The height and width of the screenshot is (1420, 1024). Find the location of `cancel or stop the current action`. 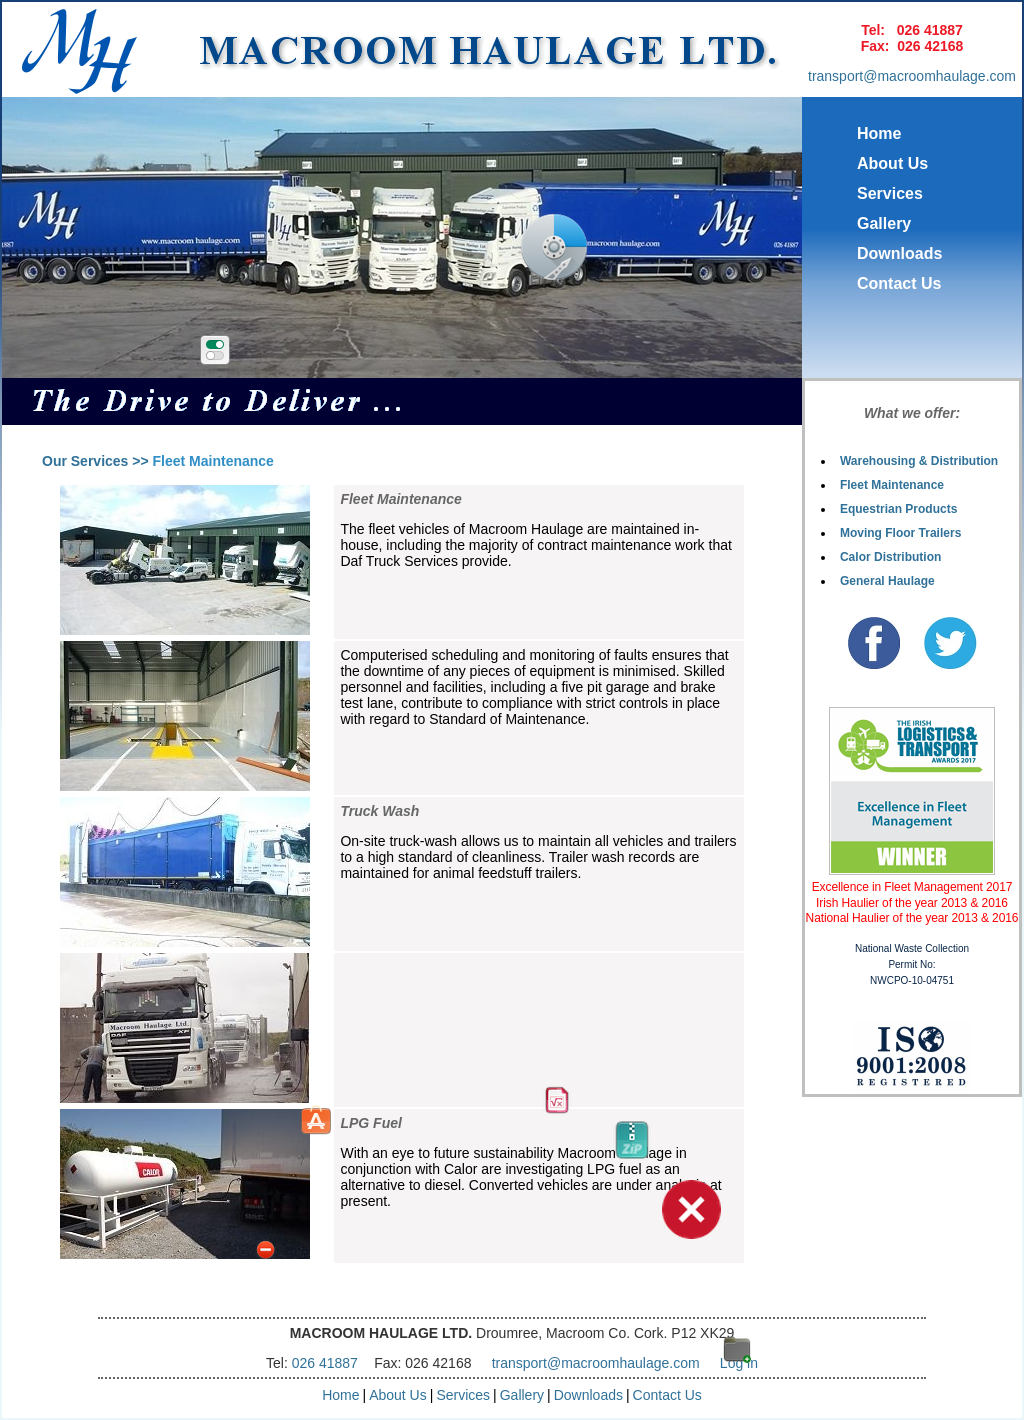

cancel or stop the current action is located at coordinates (691, 1209).